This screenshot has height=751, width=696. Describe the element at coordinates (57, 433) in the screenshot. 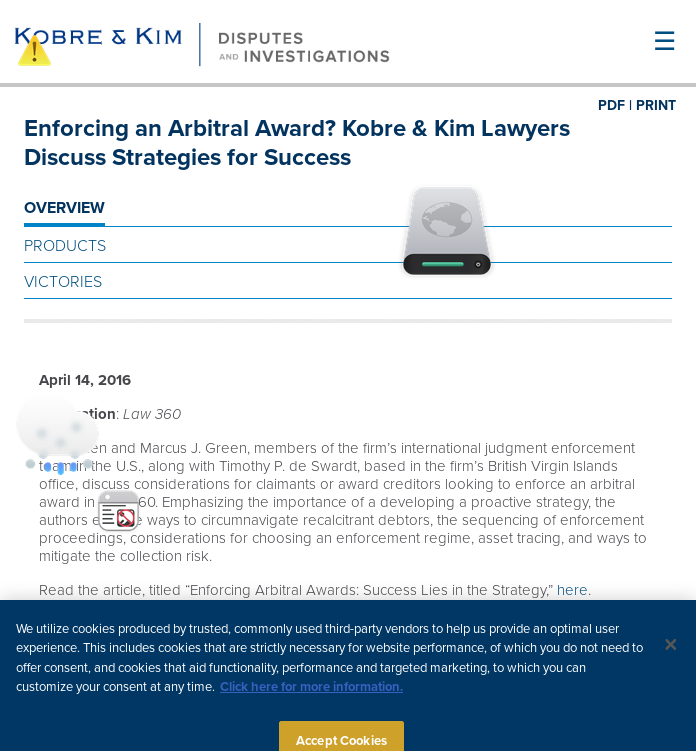

I see `indicates mixed precipitation weather conditions` at that location.